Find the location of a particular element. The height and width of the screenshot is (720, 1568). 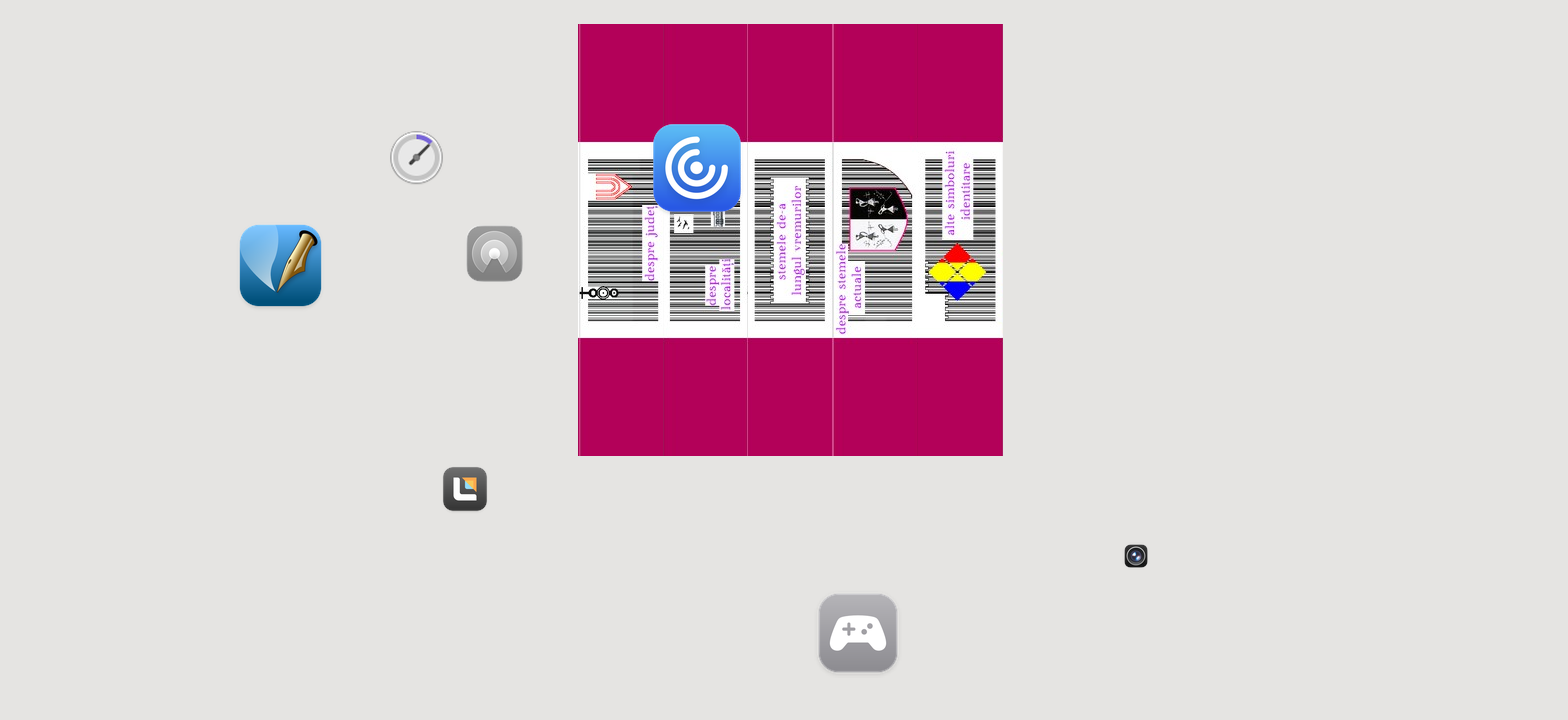

open citrix workspace app is located at coordinates (697, 168).